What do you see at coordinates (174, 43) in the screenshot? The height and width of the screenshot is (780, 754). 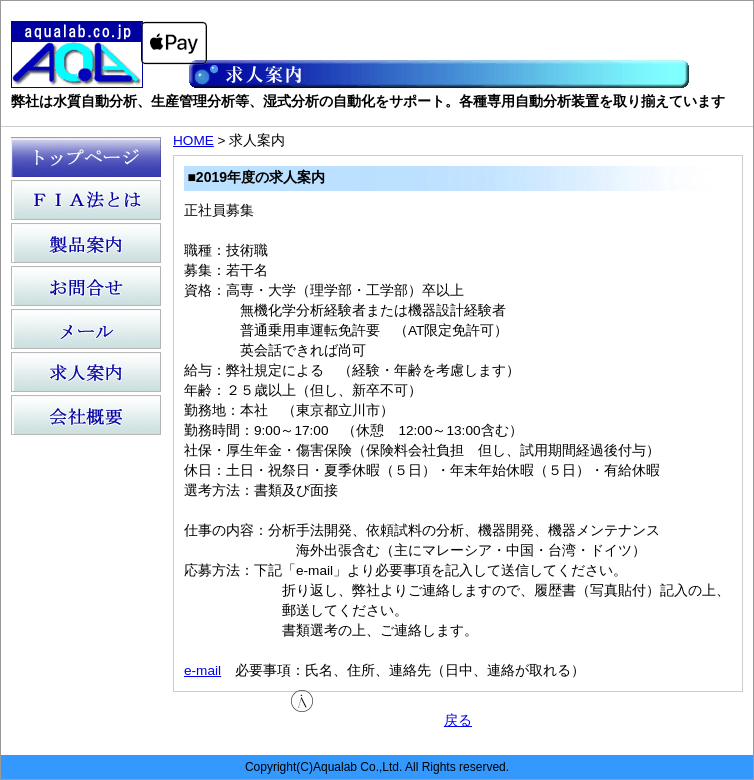 I see `pay with Apple Pay` at bounding box center [174, 43].